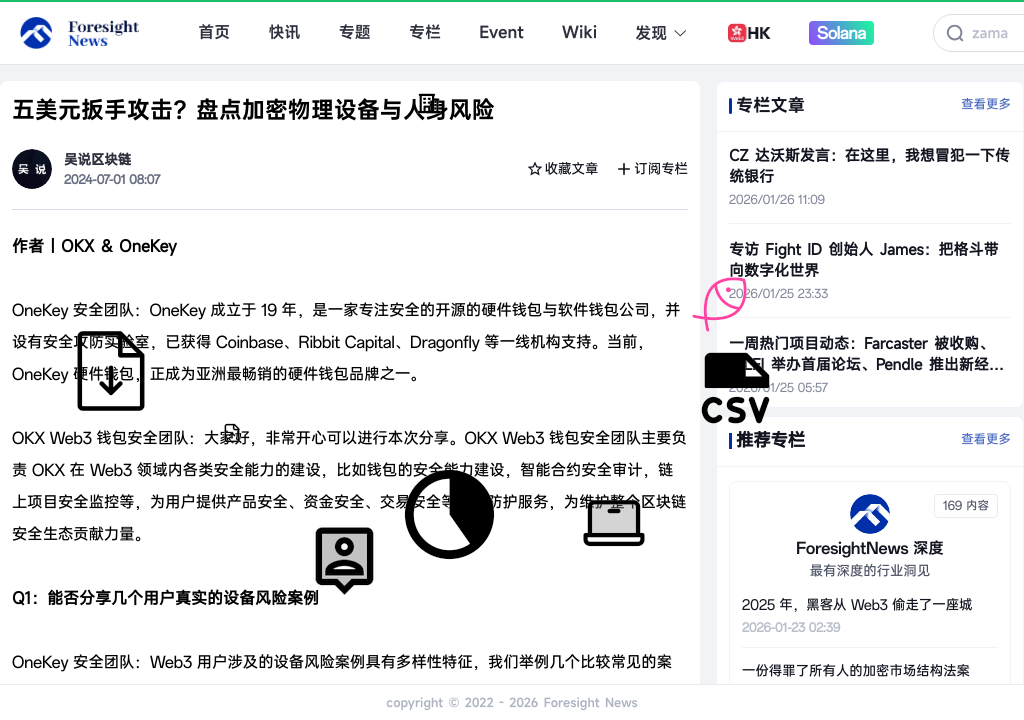 The image size is (1024, 720). What do you see at coordinates (614, 522) in the screenshot?
I see `switch to desktop view` at bounding box center [614, 522].